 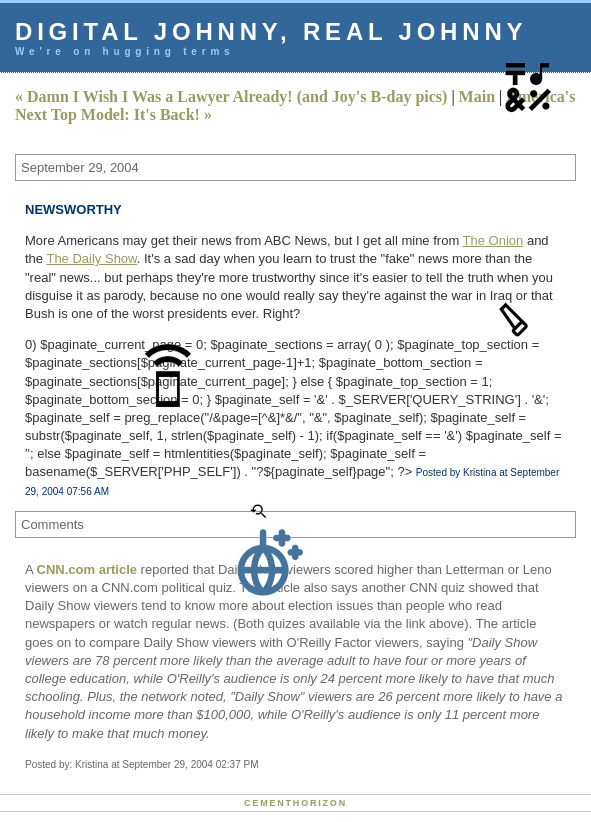 I want to click on access party or celebration mode, so click(x=267, y=563).